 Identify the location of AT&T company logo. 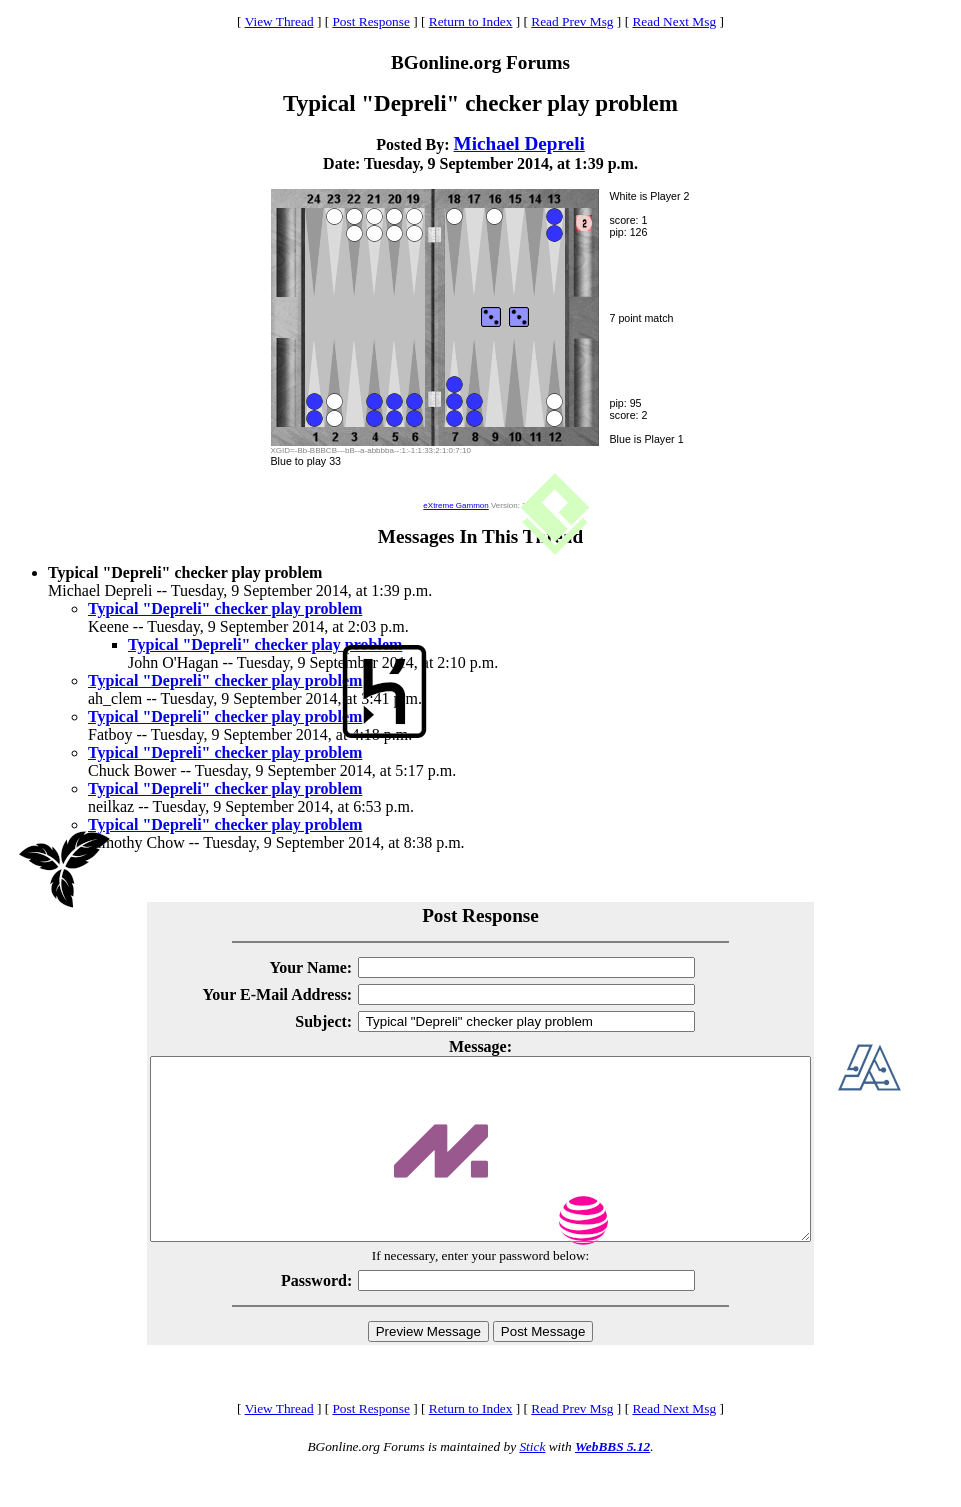
(583, 1220).